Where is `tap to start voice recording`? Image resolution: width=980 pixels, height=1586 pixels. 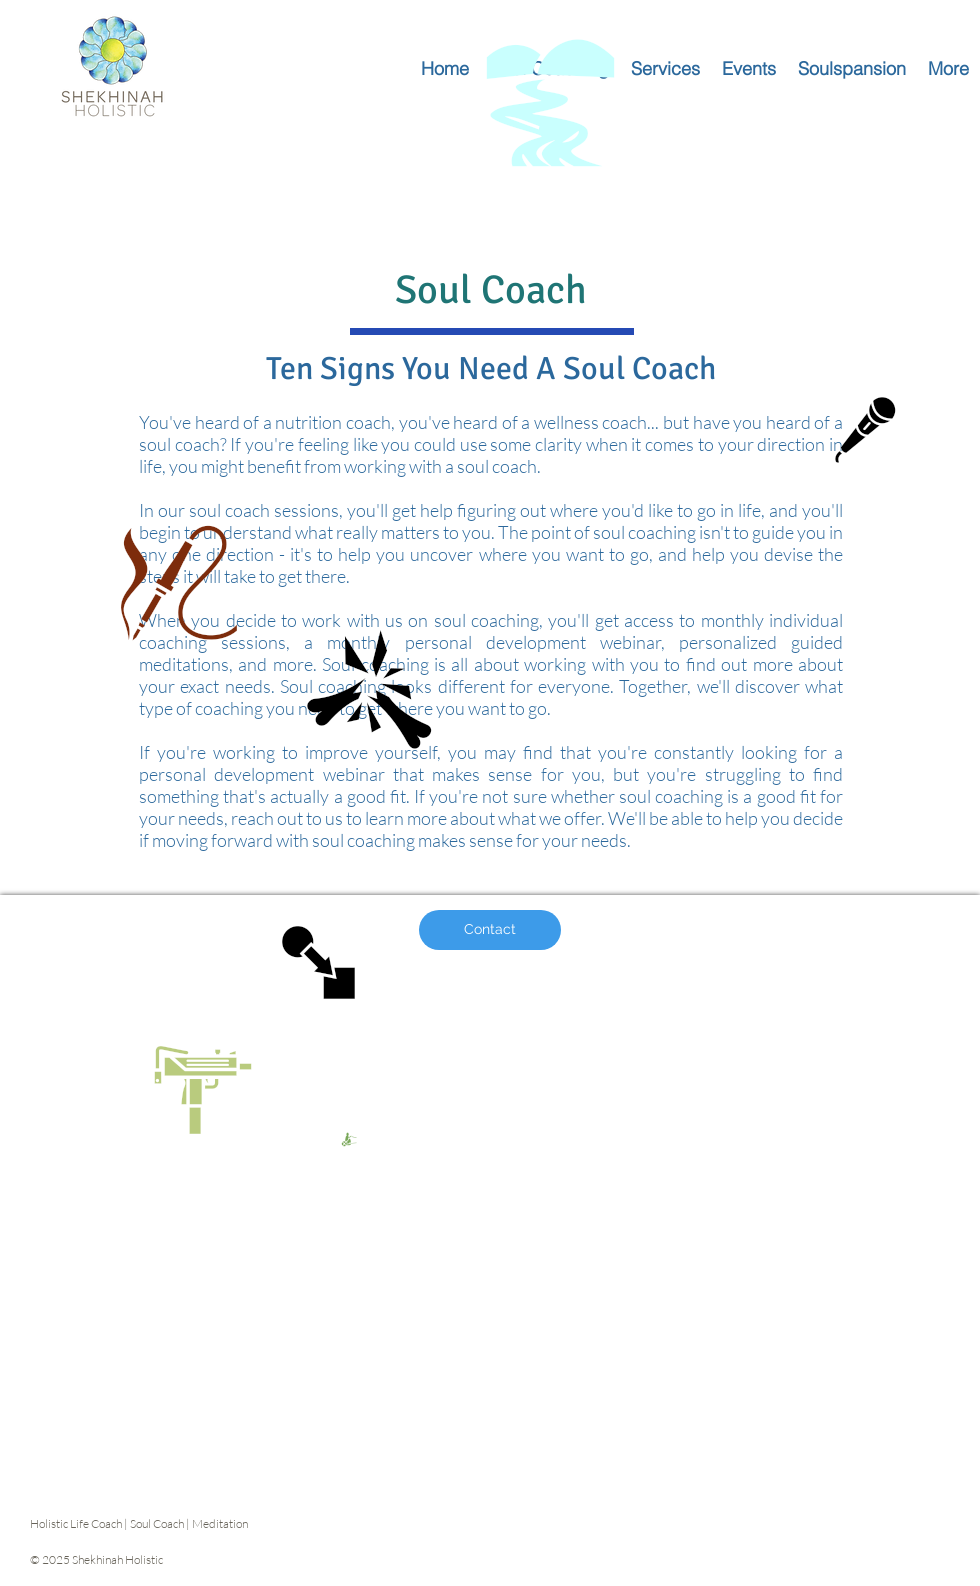
tap to start voice recording is located at coordinates (863, 430).